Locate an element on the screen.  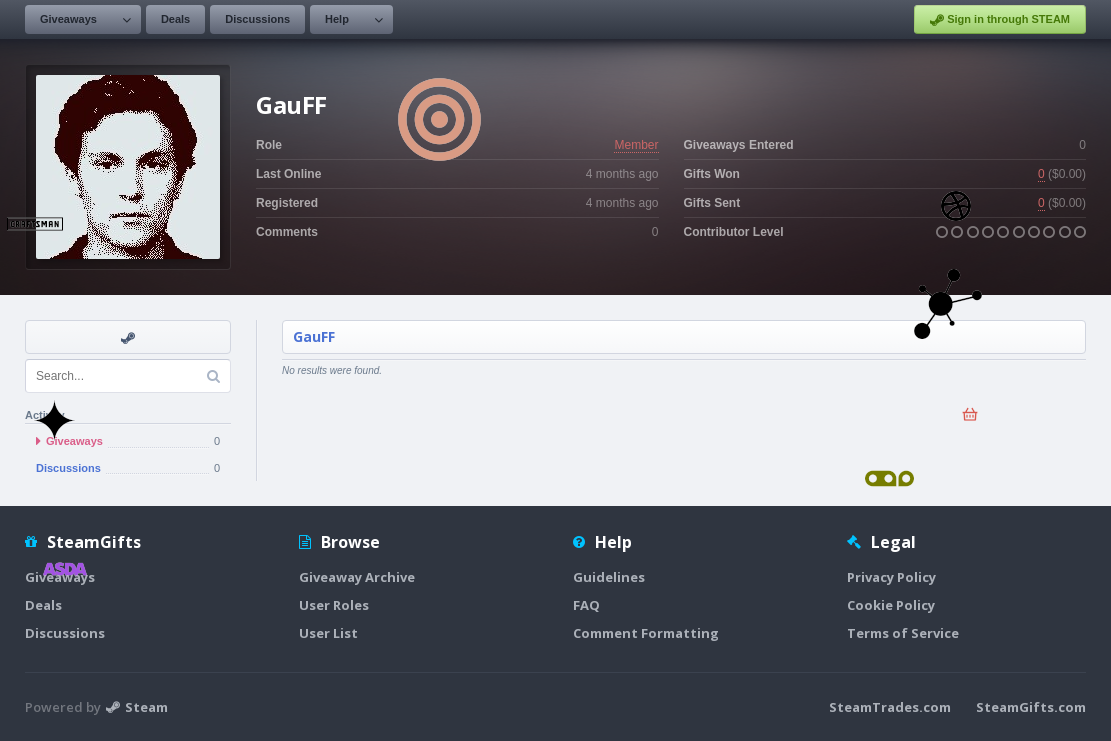
view your shopping basket is located at coordinates (970, 414).